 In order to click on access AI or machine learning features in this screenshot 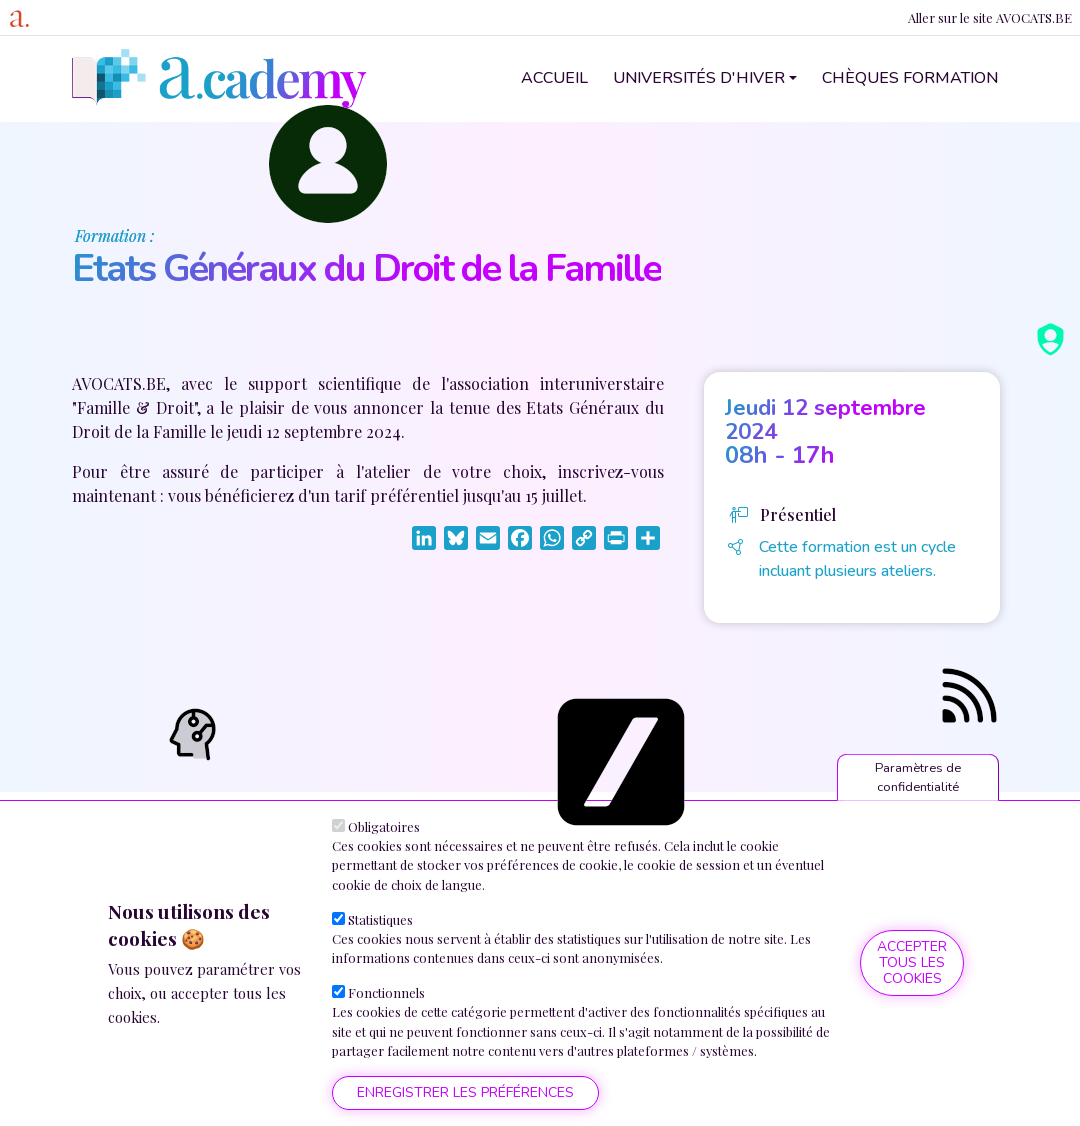, I will do `click(193, 734)`.